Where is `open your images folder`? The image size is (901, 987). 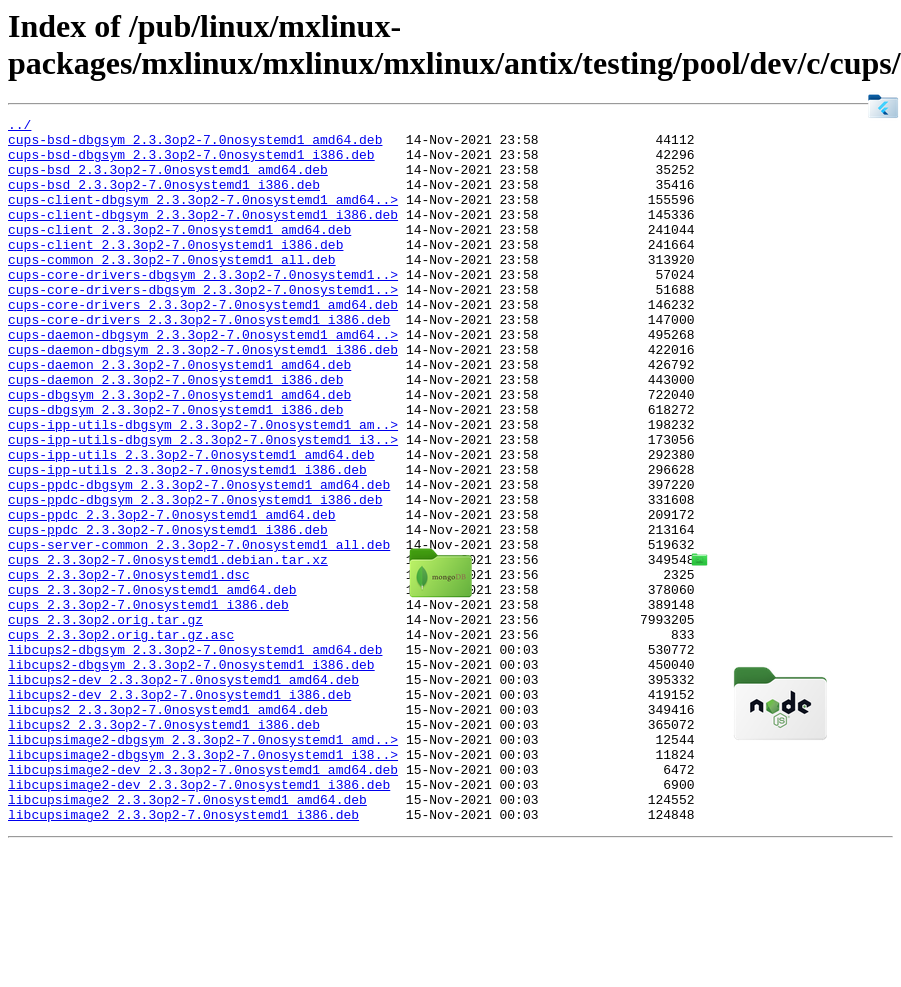
open your images folder is located at coordinates (699, 559).